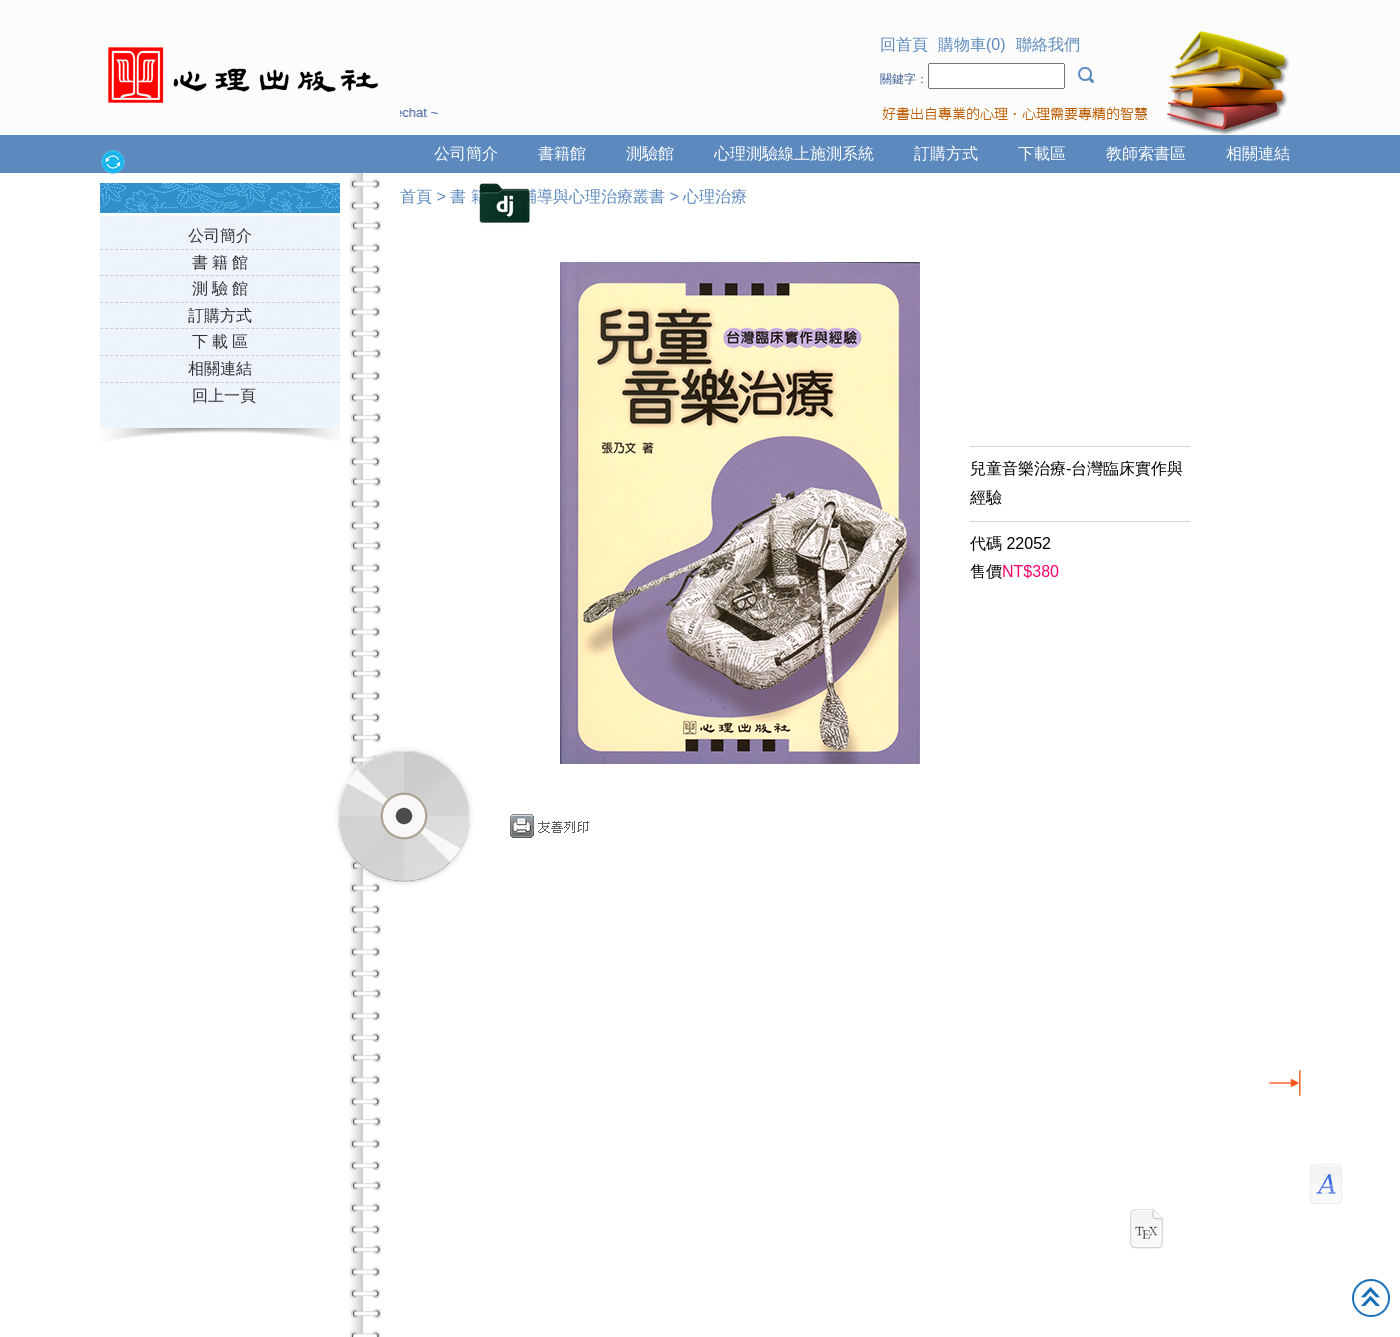  Describe the element at coordinates (1326, 1184) in the screenshot. I see `a TrueType font file` at that location.